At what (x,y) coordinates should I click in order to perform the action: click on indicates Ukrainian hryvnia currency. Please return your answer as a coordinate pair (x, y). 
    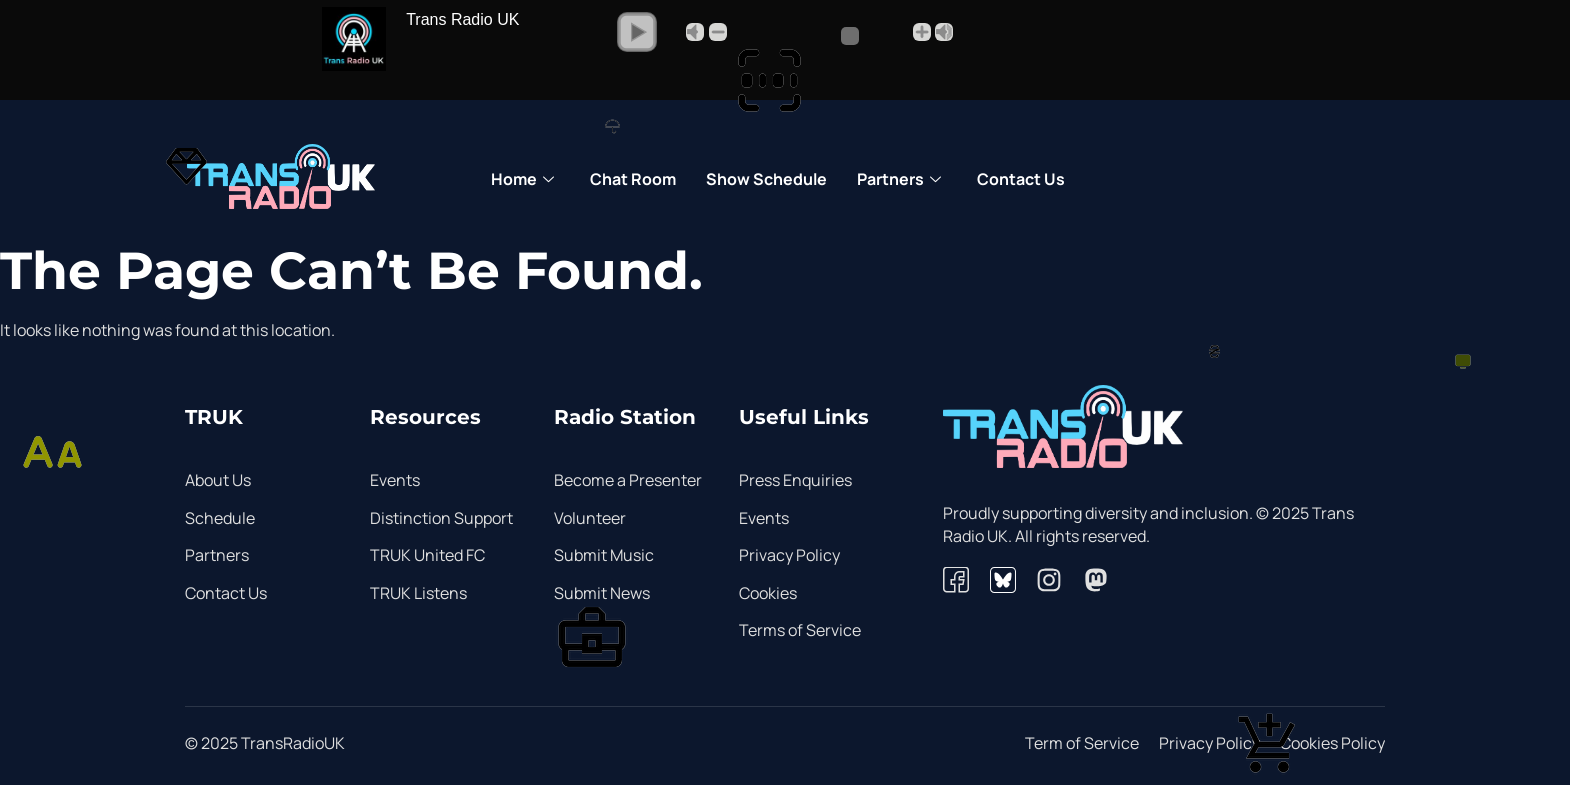
    Looking at the image, I should click on (1214, 351).